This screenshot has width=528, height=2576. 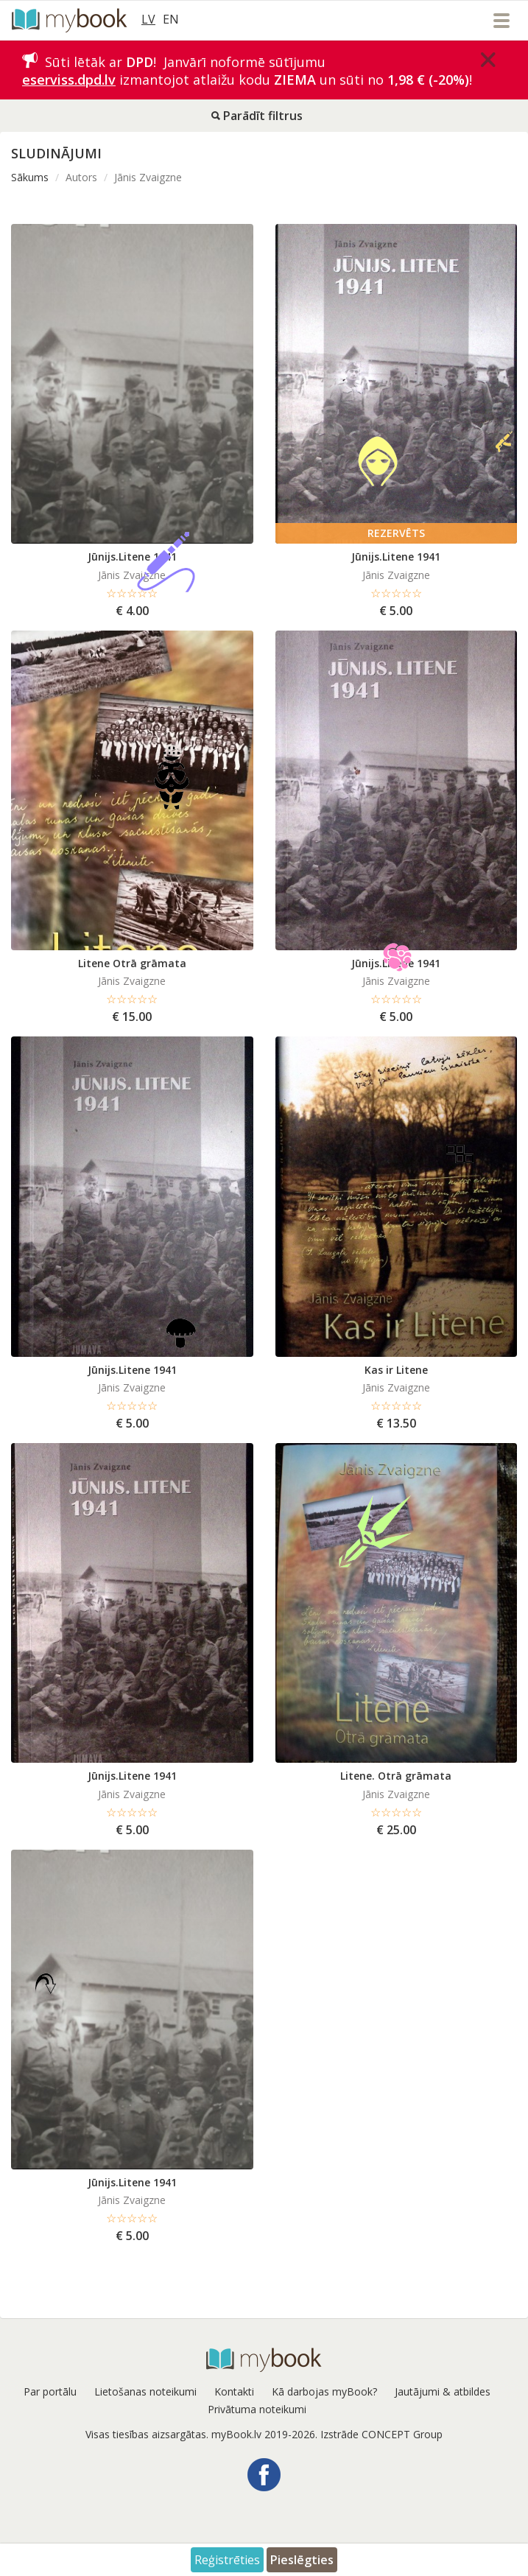 I want to click on audio input/output connection, so click(x=166, y=561).